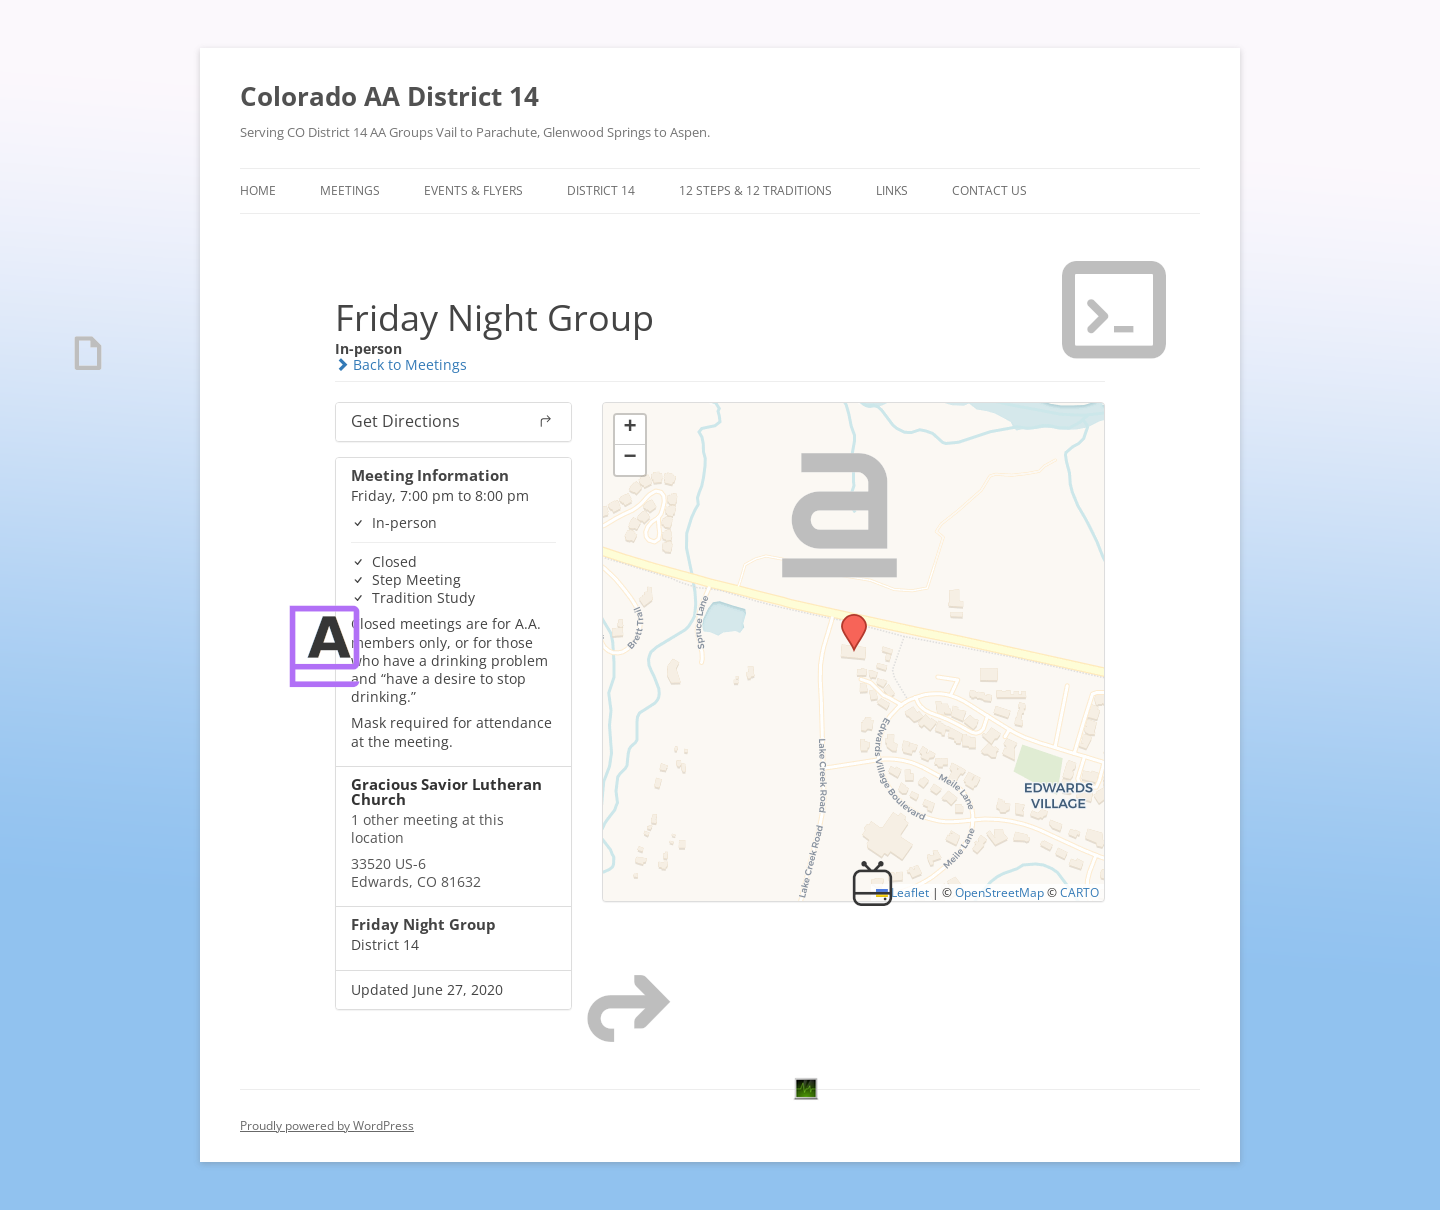  I want to click on redo last undone action, so click(627, 1008).